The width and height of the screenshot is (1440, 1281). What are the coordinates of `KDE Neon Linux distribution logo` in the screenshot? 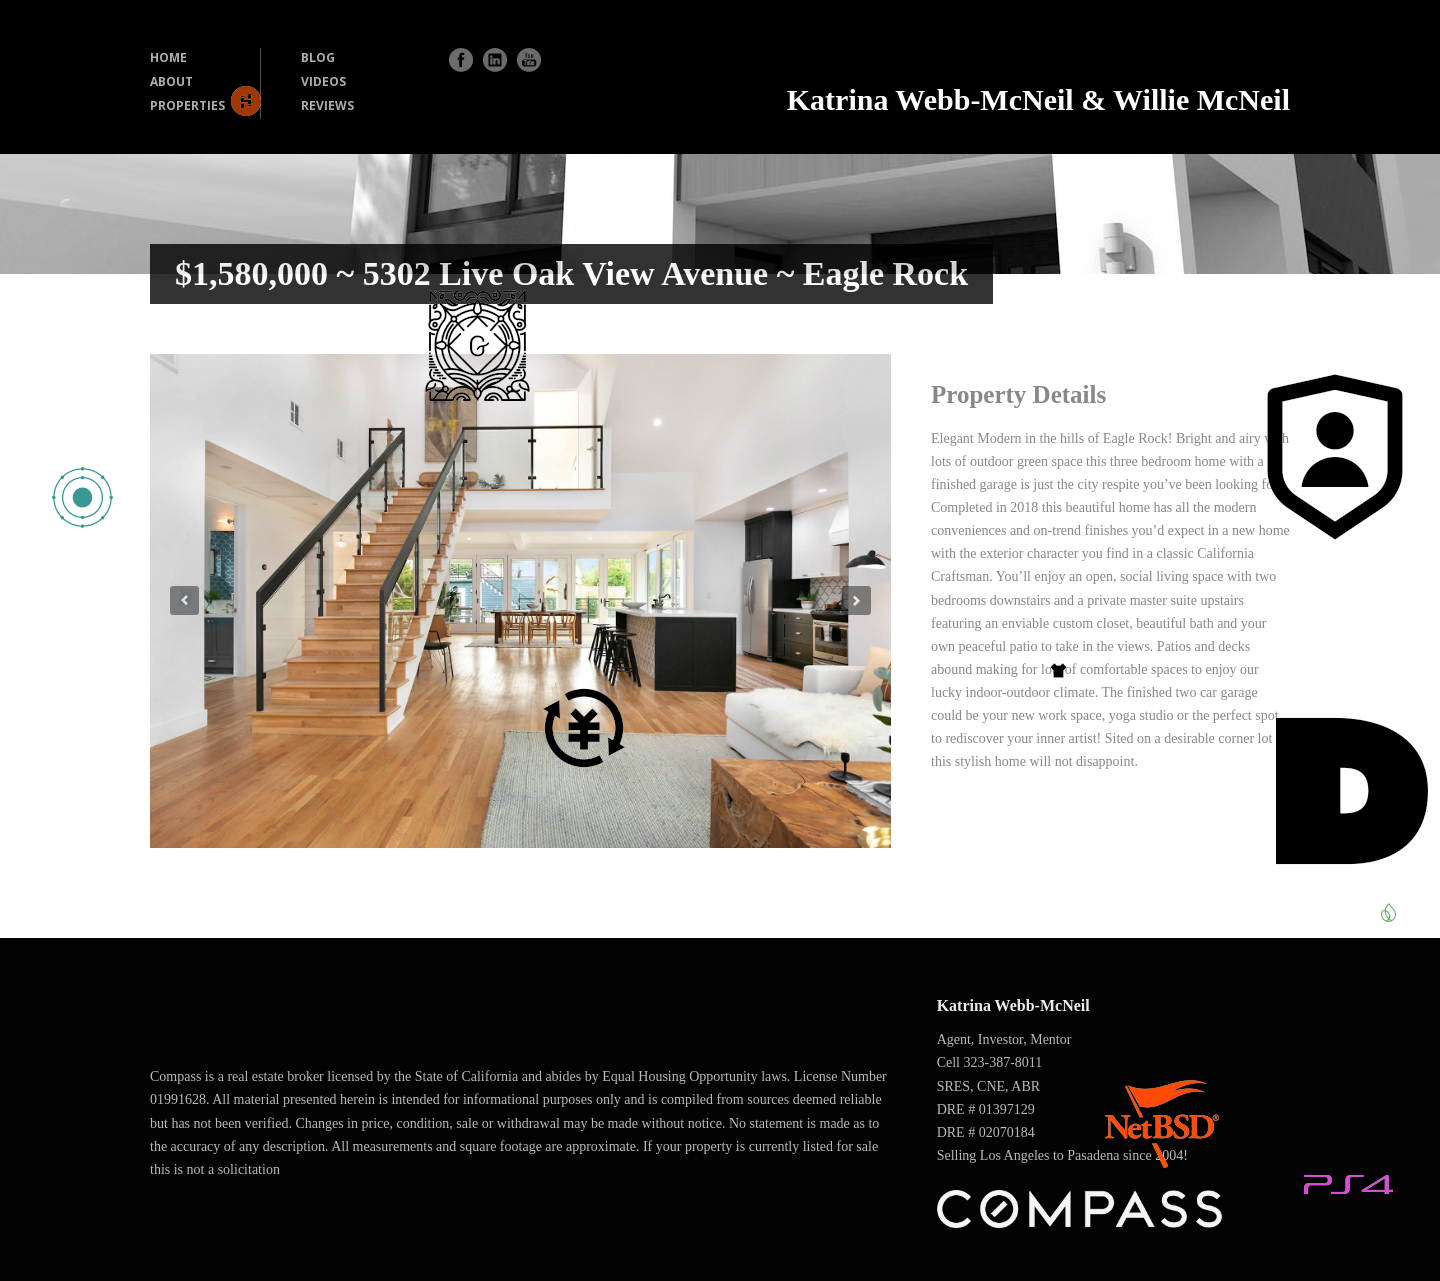 It's located at (82, 497).